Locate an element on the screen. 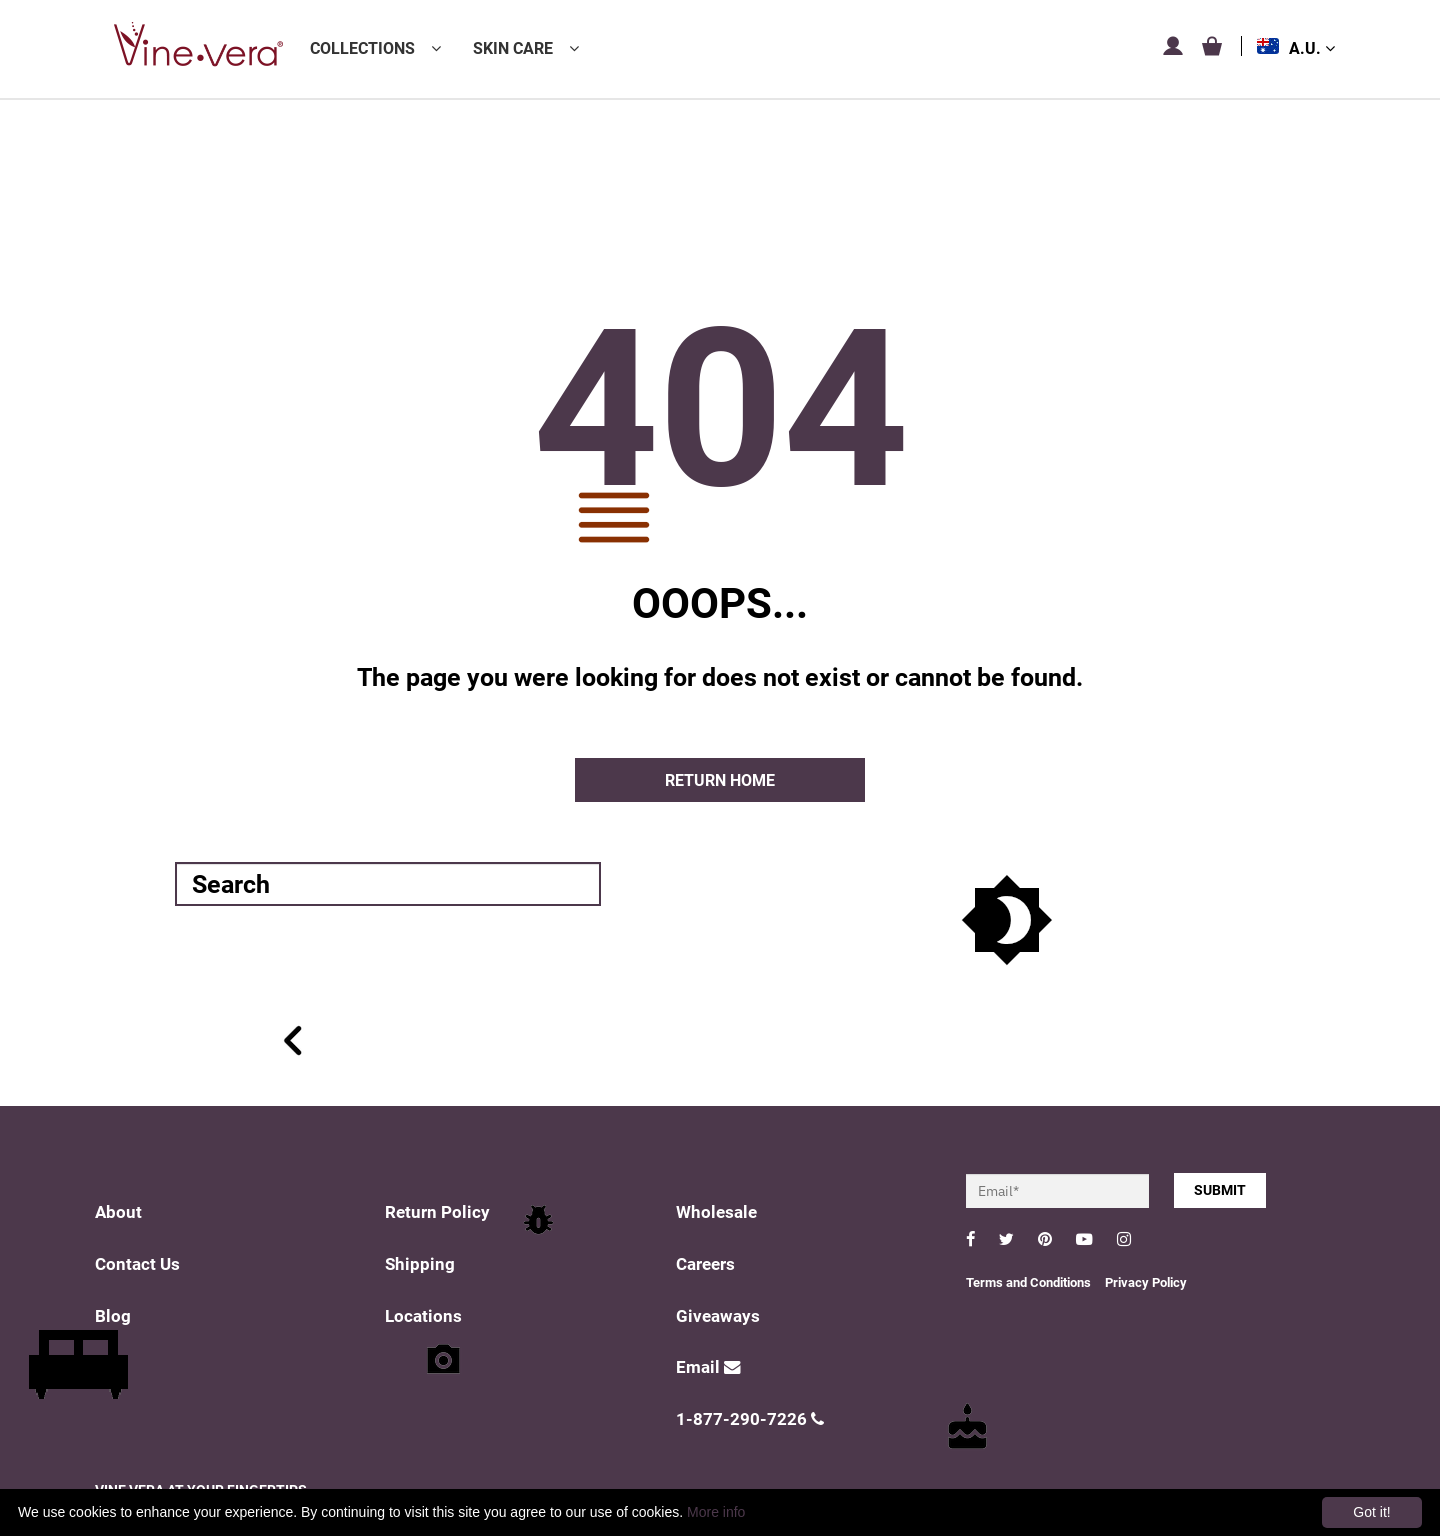 This screenshot has width=1440, height=1536. take a photo is located at coordinates (443, 1360).